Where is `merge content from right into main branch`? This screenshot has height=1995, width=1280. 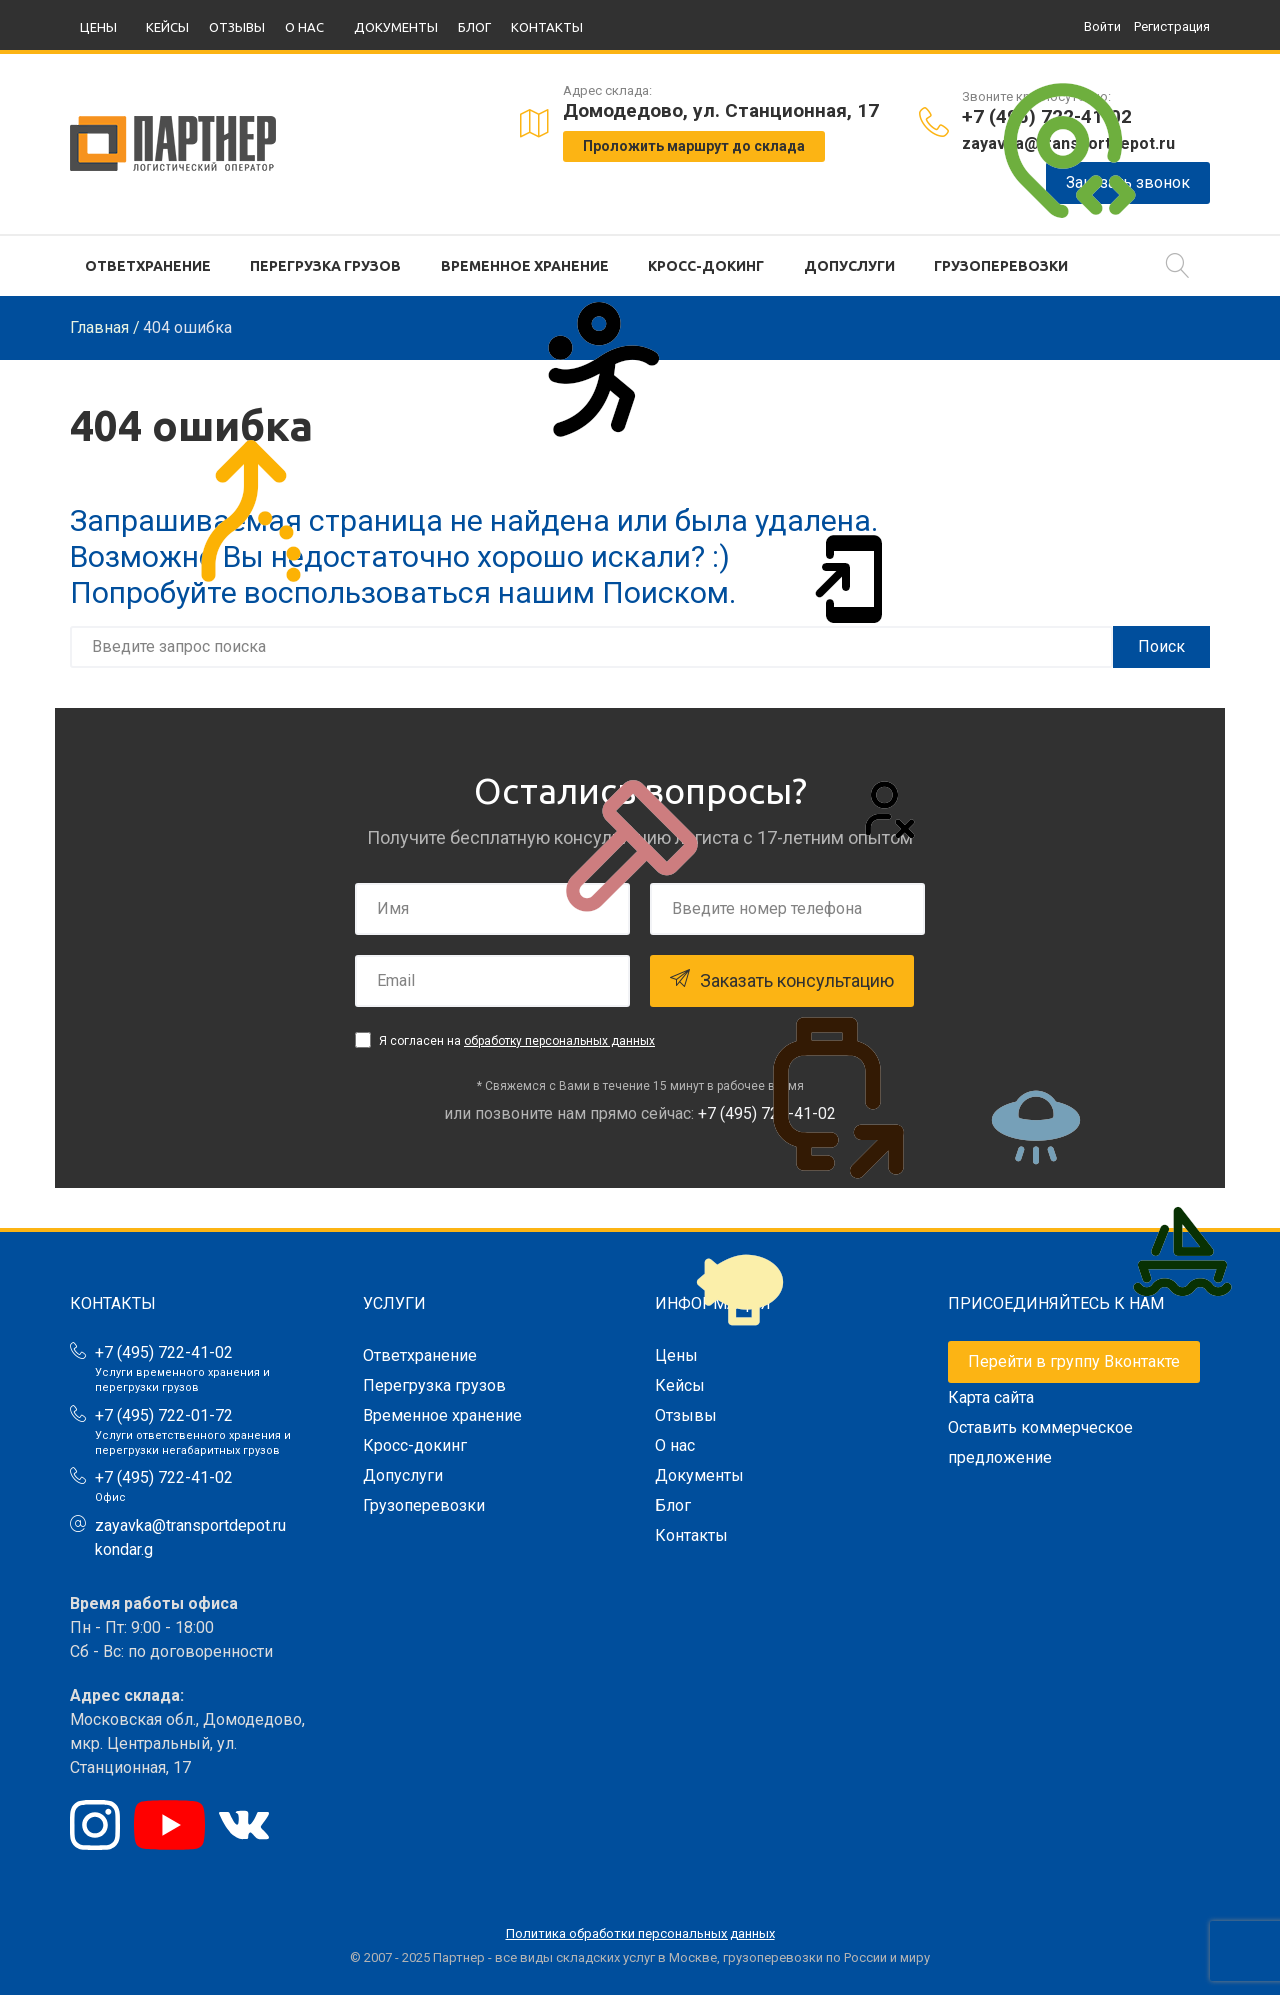
merge content from right into main branch is located at coordinates (251, 511).